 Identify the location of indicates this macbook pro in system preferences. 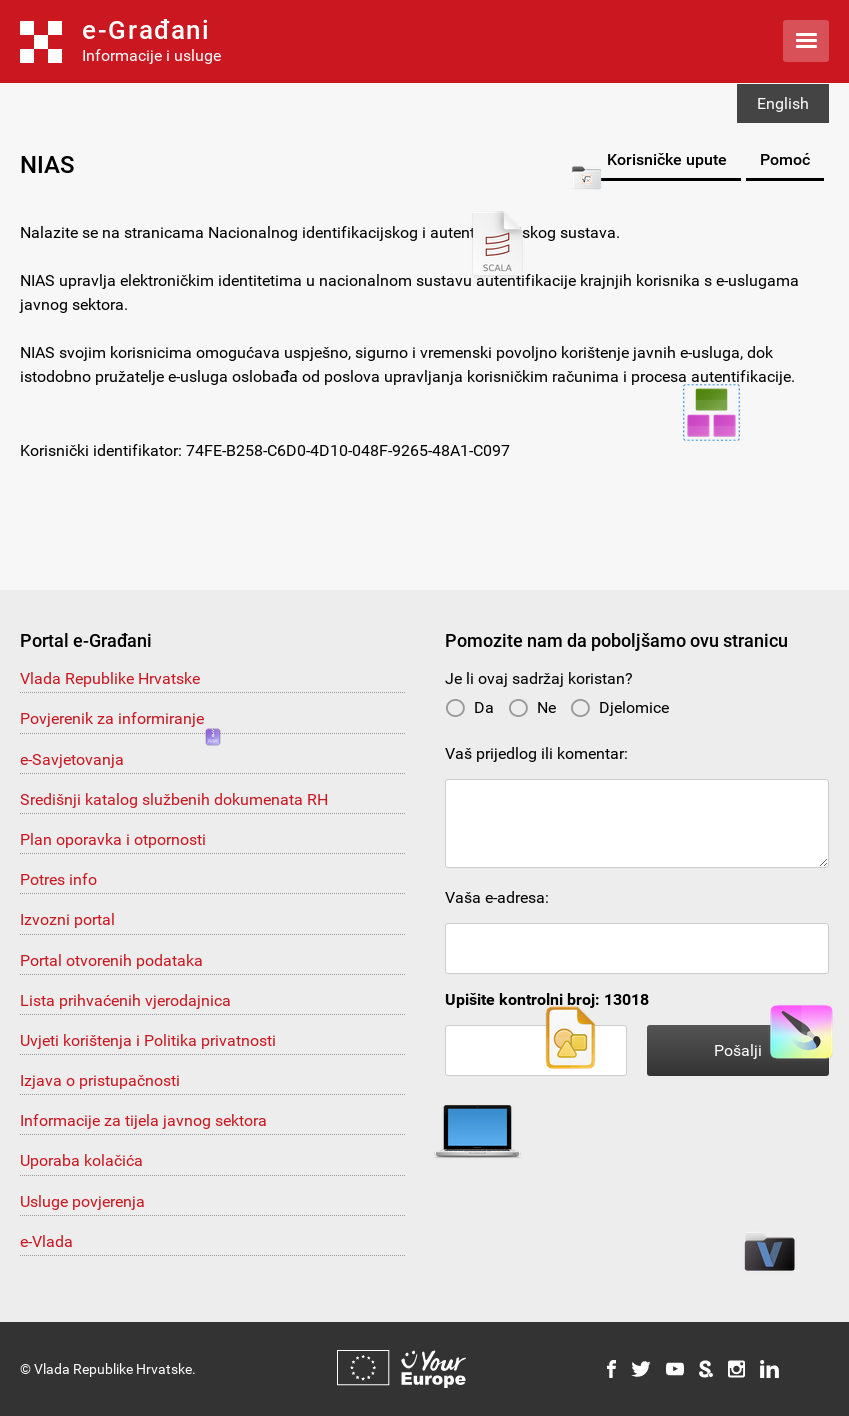
(477, 1126).